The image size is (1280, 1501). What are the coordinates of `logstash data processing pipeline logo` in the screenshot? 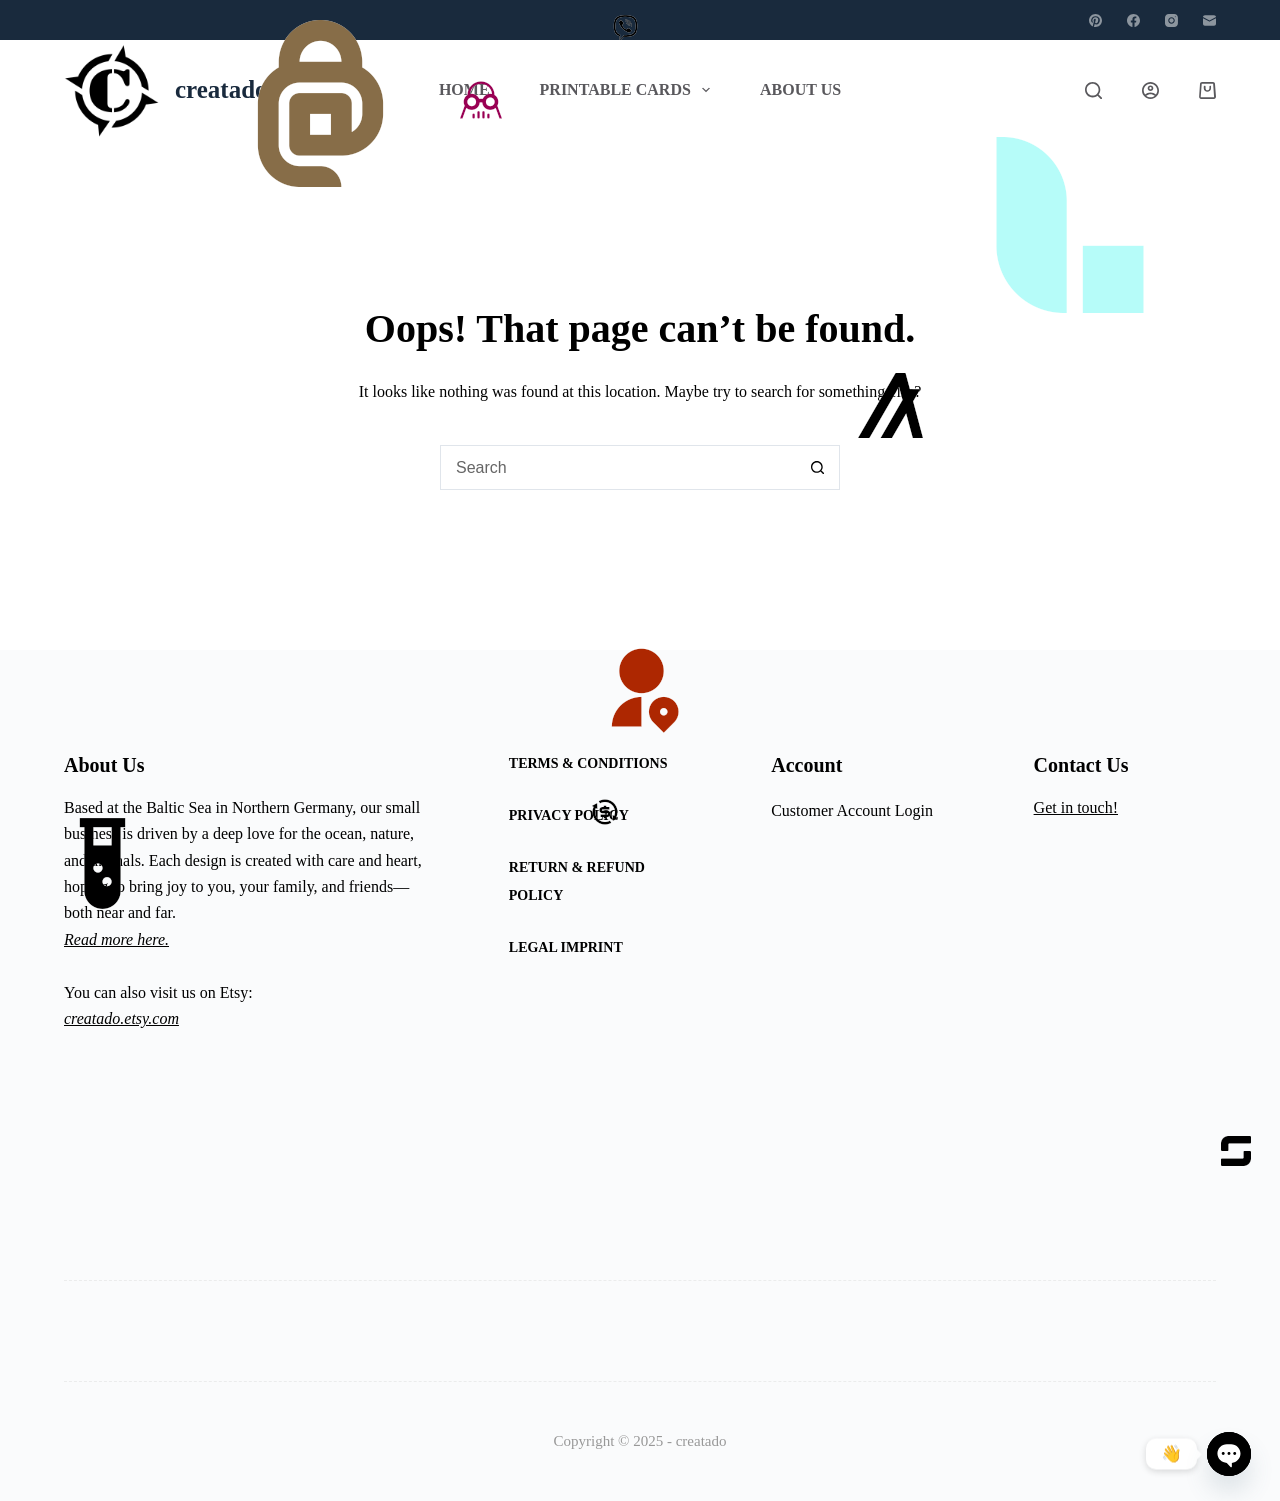 It's located at (1070, 225).